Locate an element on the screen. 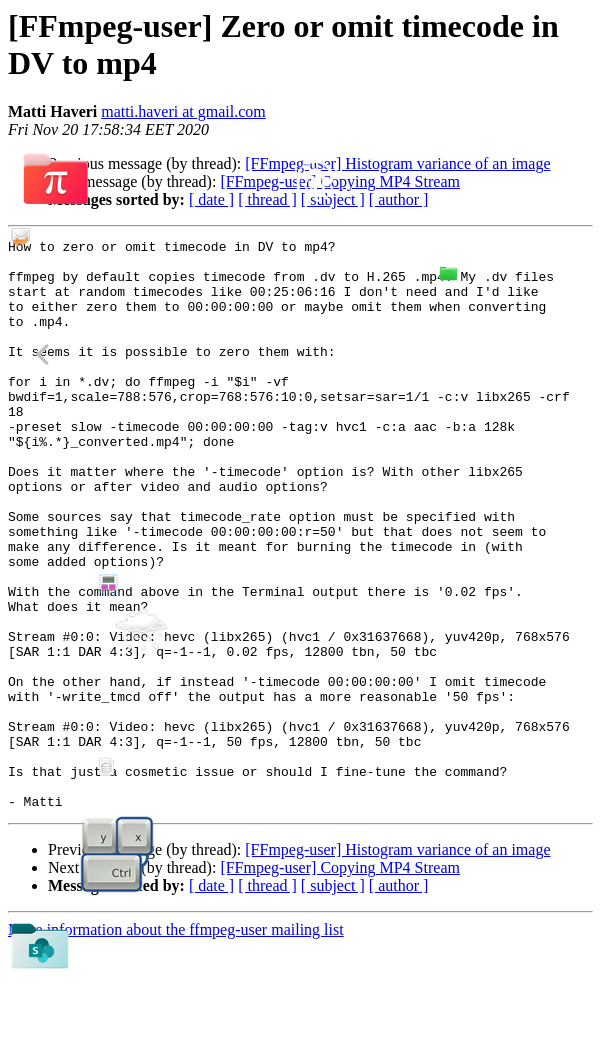  go back to previous screen is located at coordinates (41, 354).